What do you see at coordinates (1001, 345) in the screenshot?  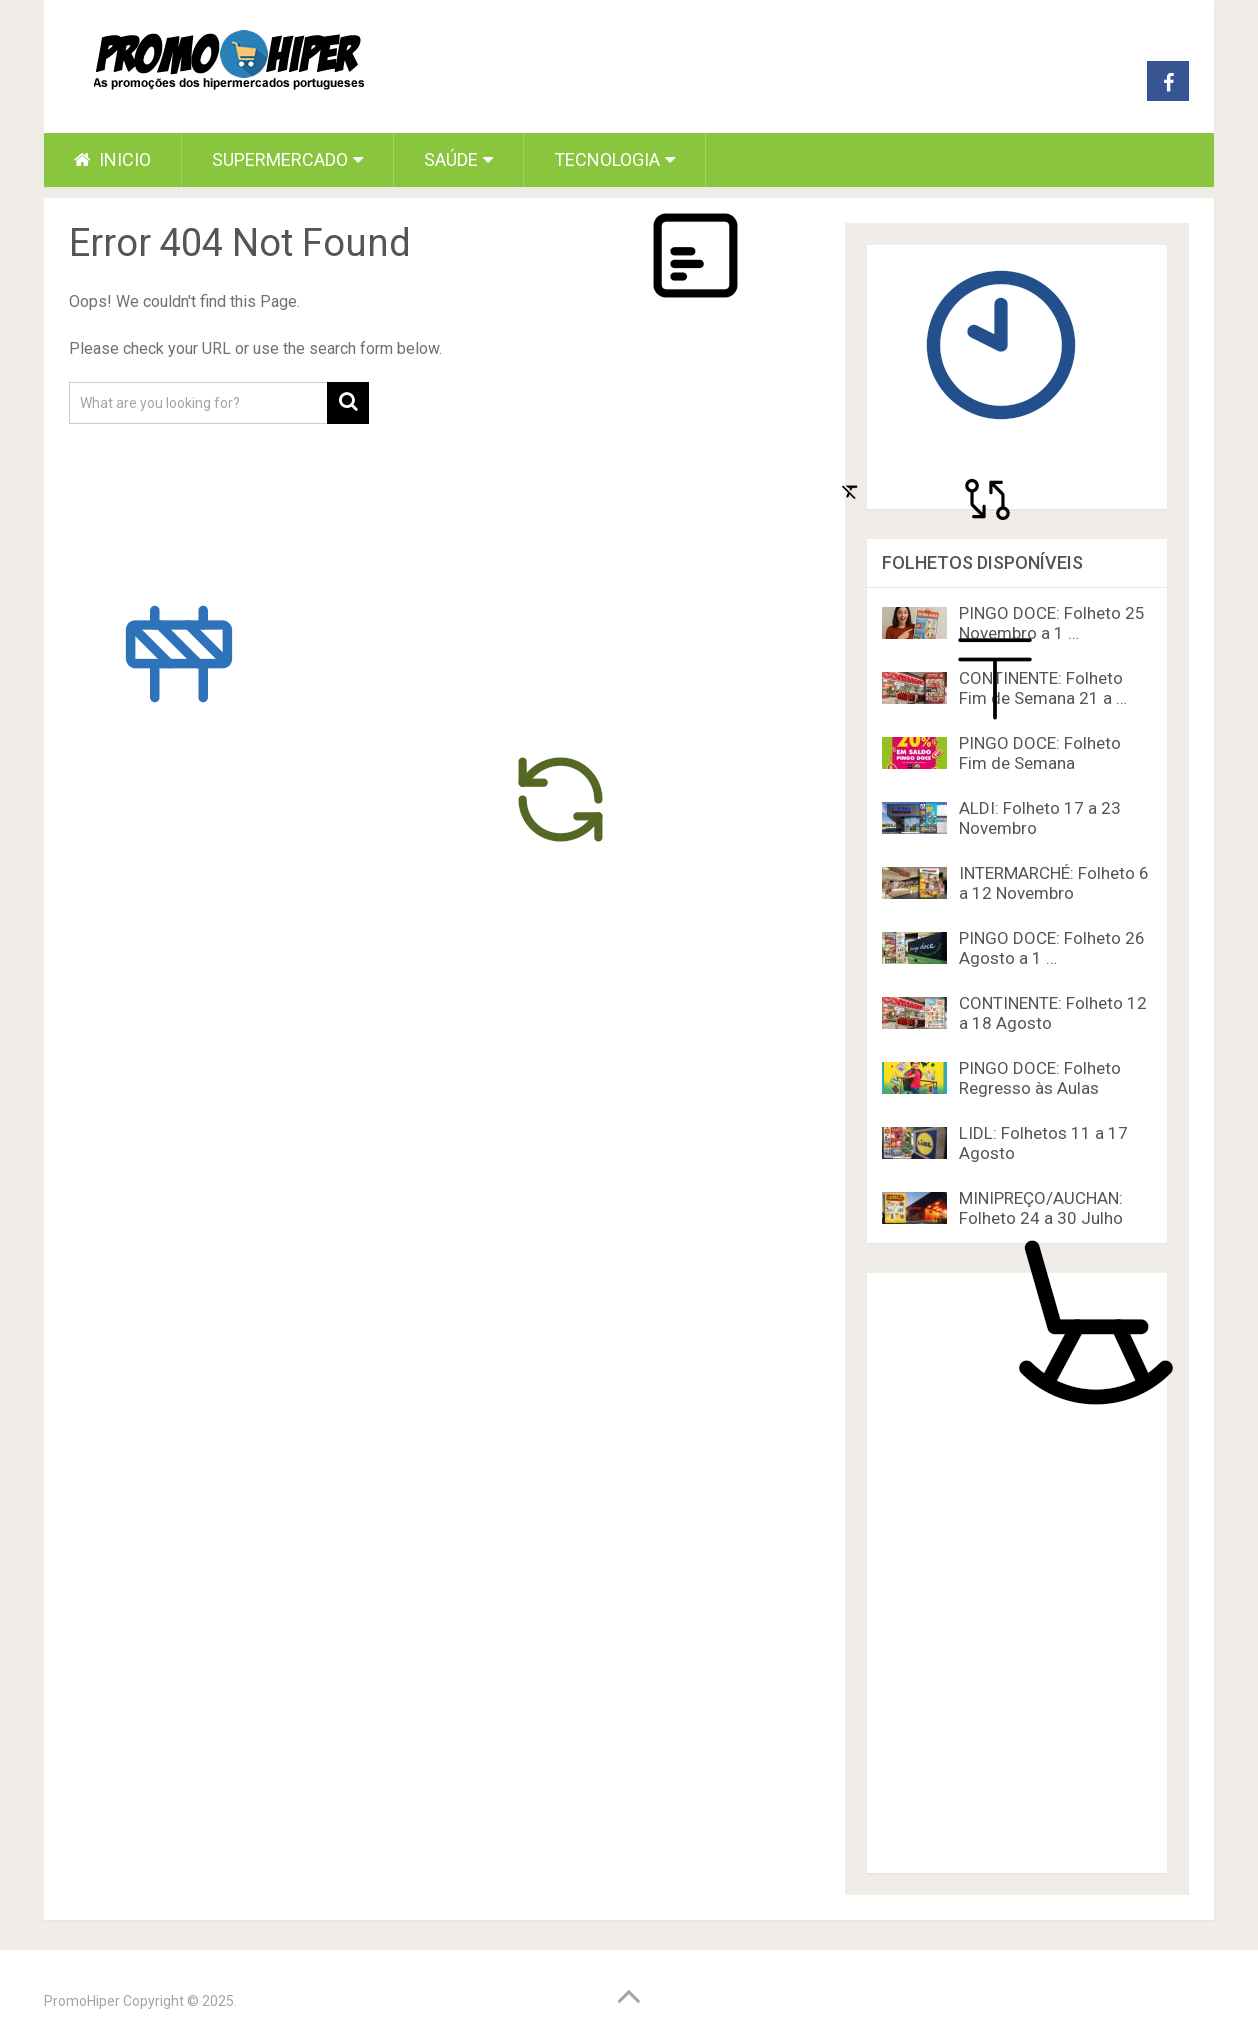 I see `indicates the current time is 10 o'clock` at bounding box center [1001, 345].